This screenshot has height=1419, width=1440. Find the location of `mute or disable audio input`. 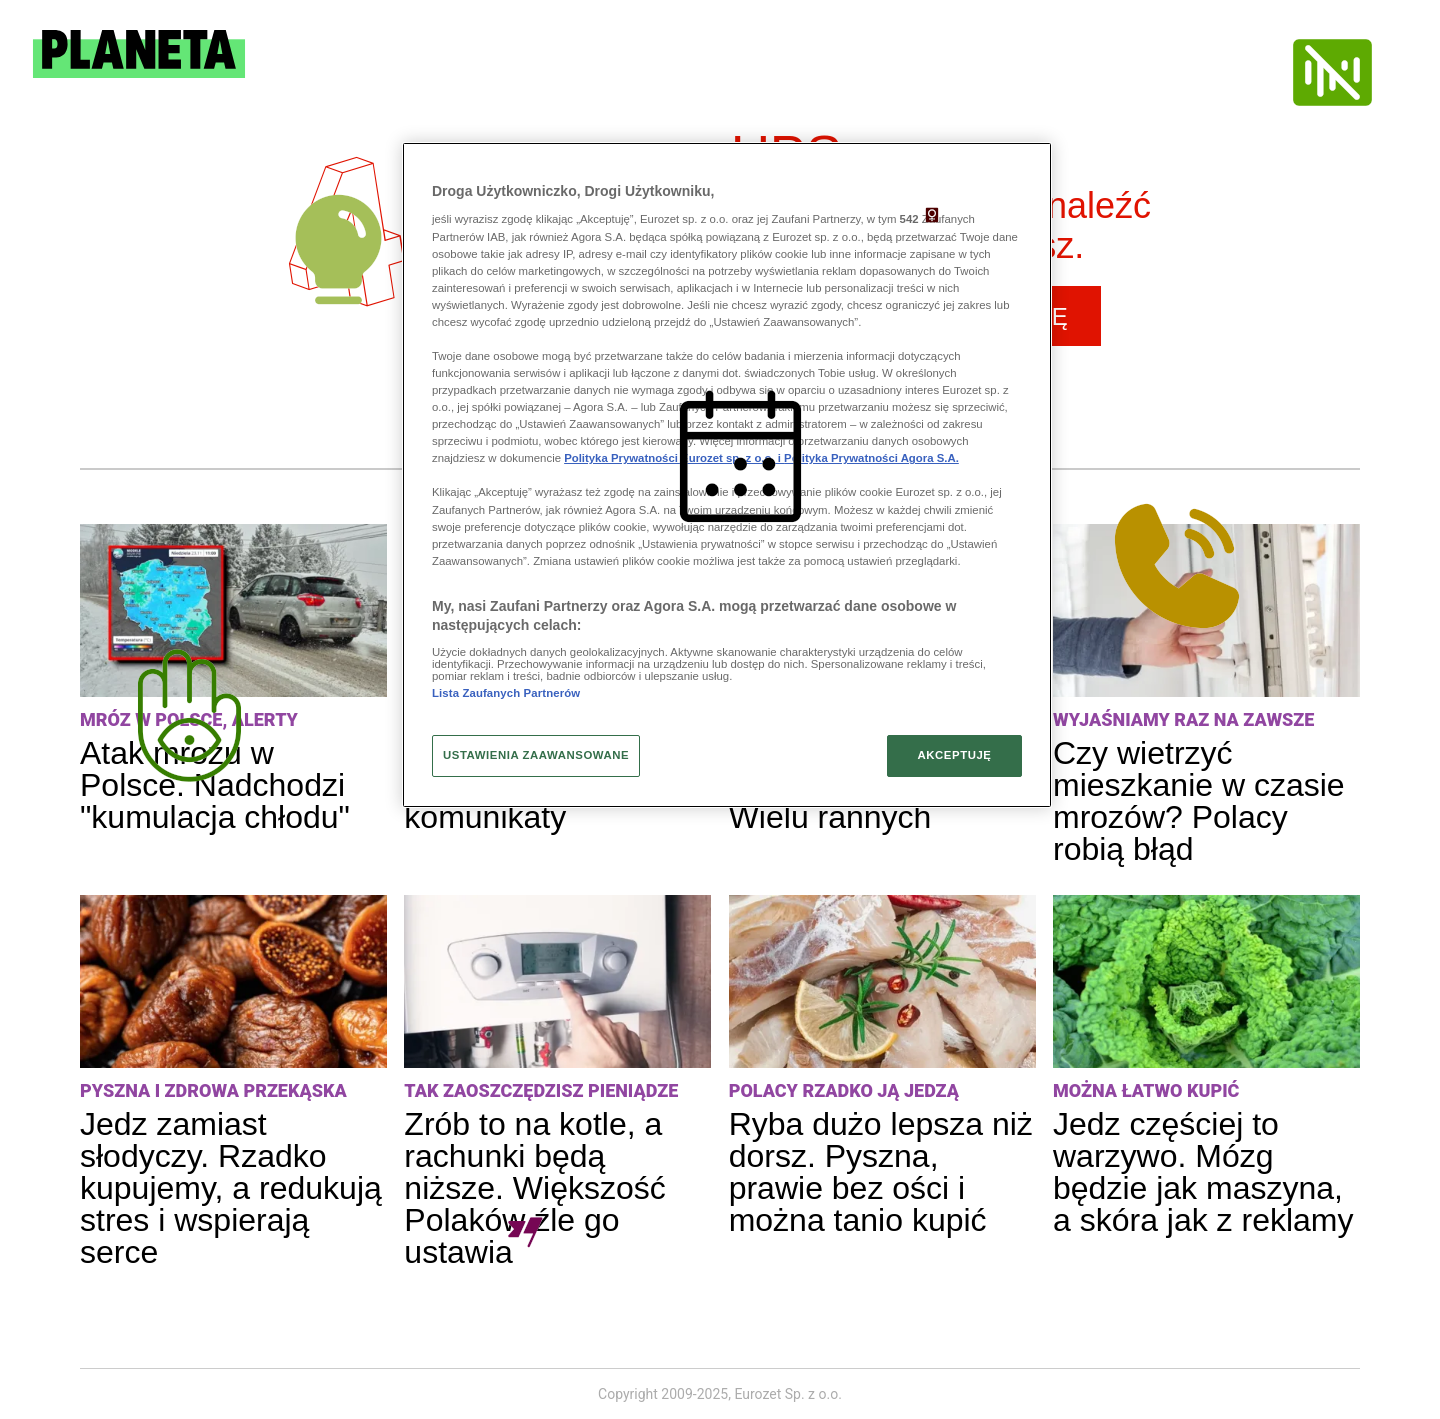

mute or disable audio input is located at coordinates (1332, 72).